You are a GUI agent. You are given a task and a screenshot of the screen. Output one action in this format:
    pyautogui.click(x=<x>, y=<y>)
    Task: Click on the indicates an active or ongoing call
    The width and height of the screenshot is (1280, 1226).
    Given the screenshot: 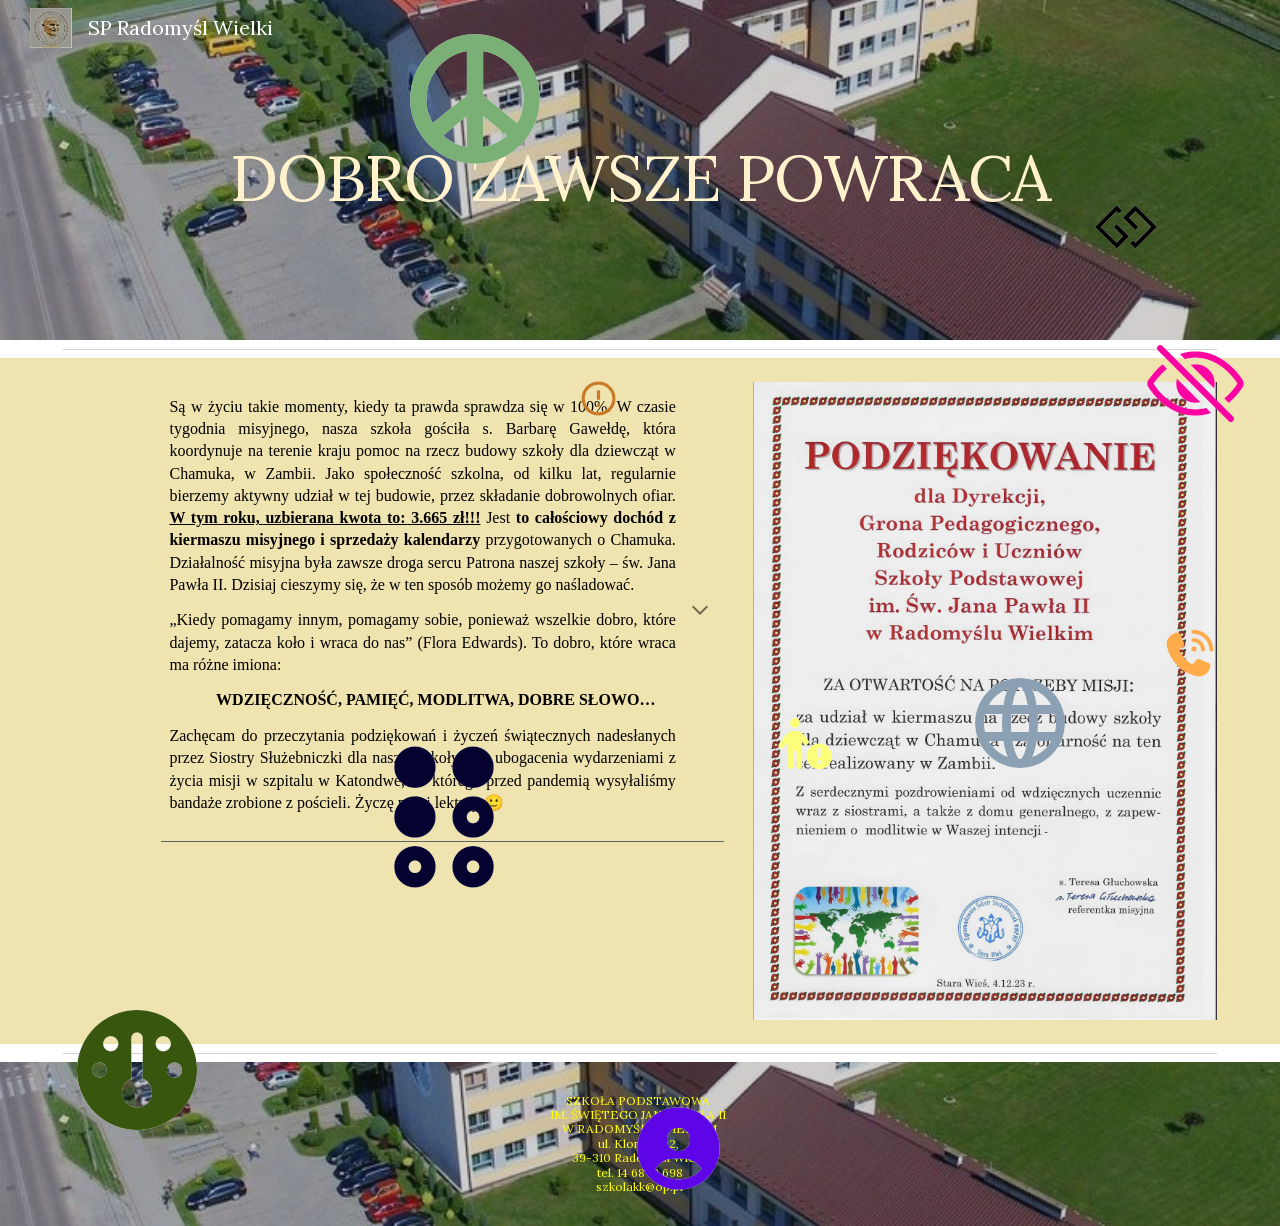 What is the action you would take?
    pyautogui.click(x=1188, y=654)
    